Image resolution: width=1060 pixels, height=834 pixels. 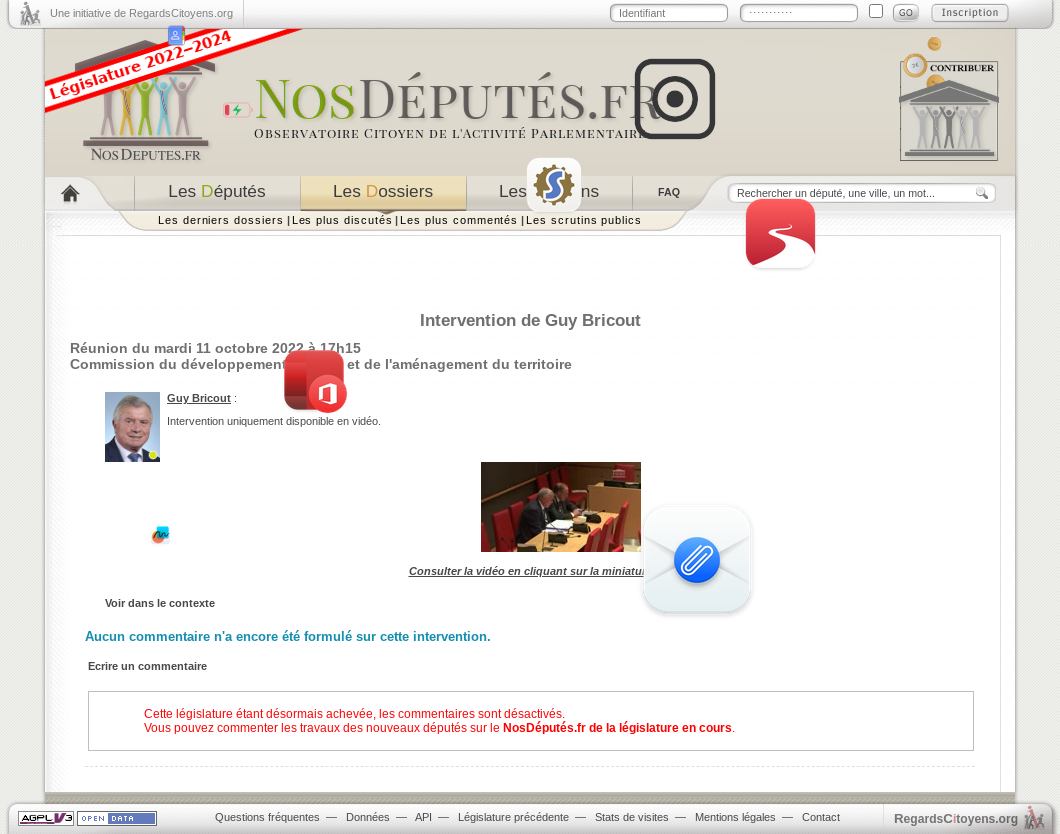 I want to click on open the contacts app, so click(x=176, y=35).